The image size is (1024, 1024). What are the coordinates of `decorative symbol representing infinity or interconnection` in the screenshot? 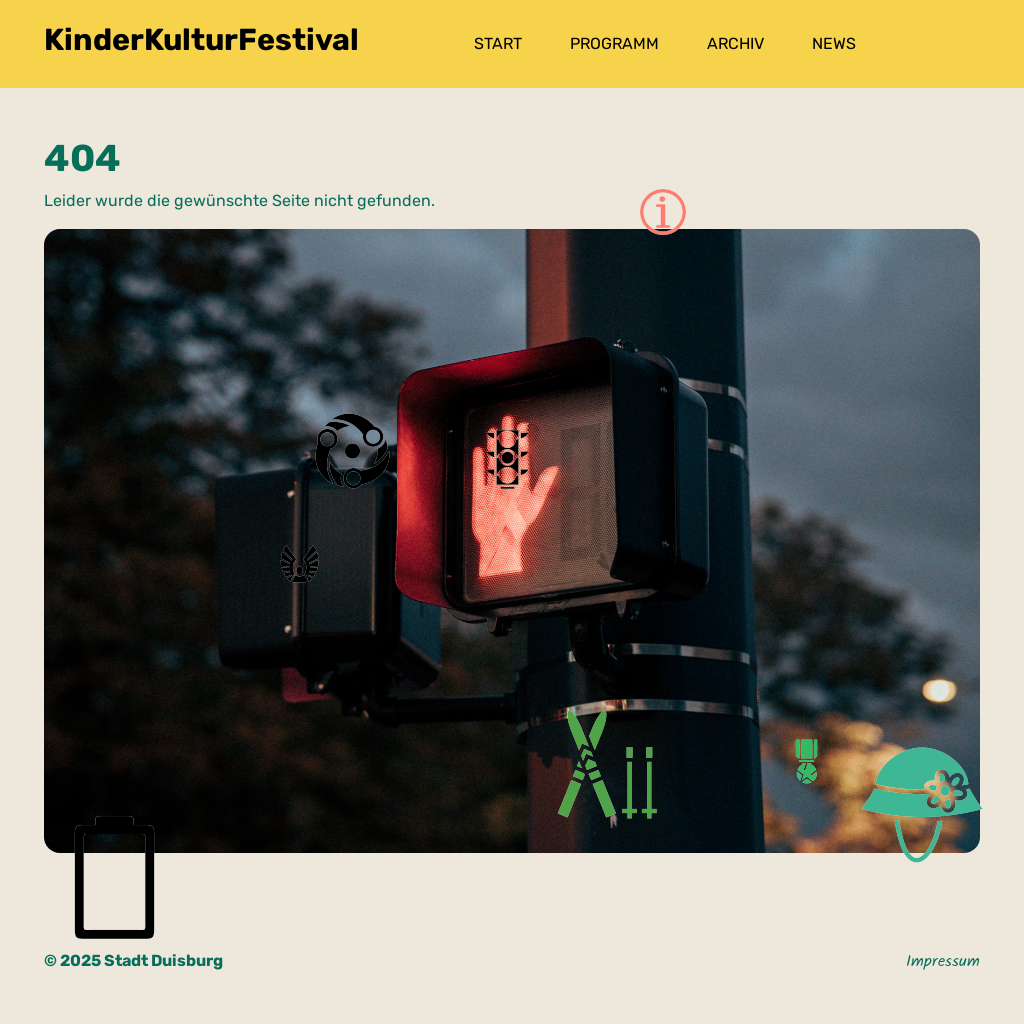 It's located at (352, 451).